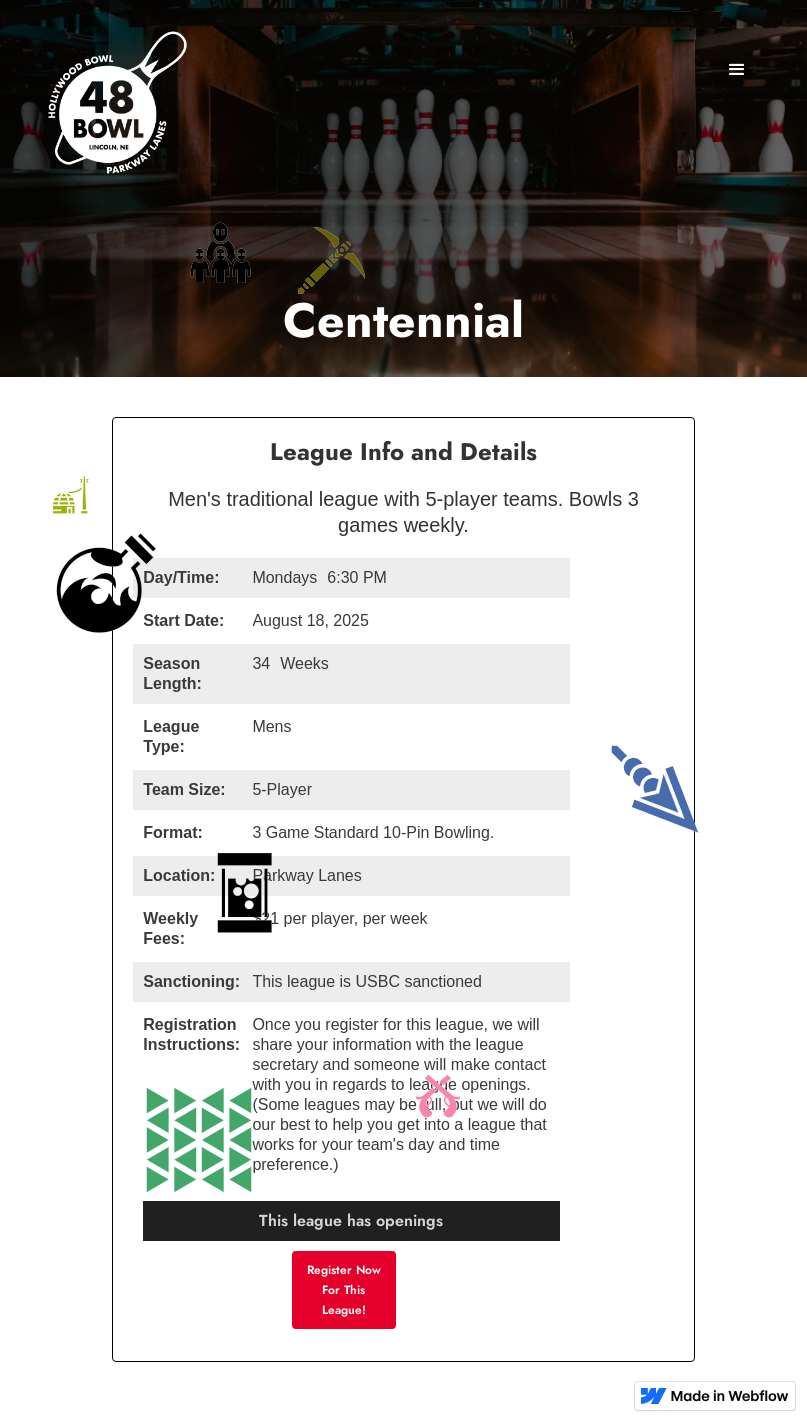  What do you see at coordinates (107, 583) in the screenshot?
I see `use a fire potion or consumable item` at bounding box center [107, 583].